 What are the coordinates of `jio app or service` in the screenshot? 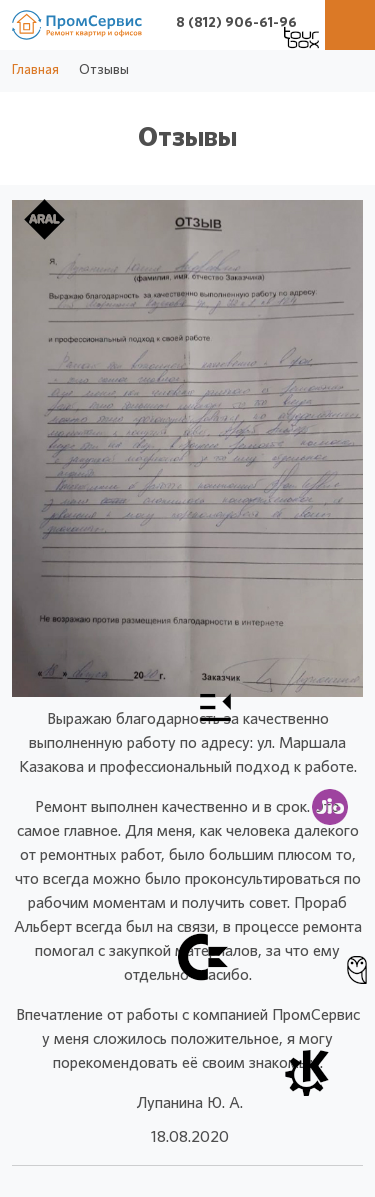 It's located at (330, 807).